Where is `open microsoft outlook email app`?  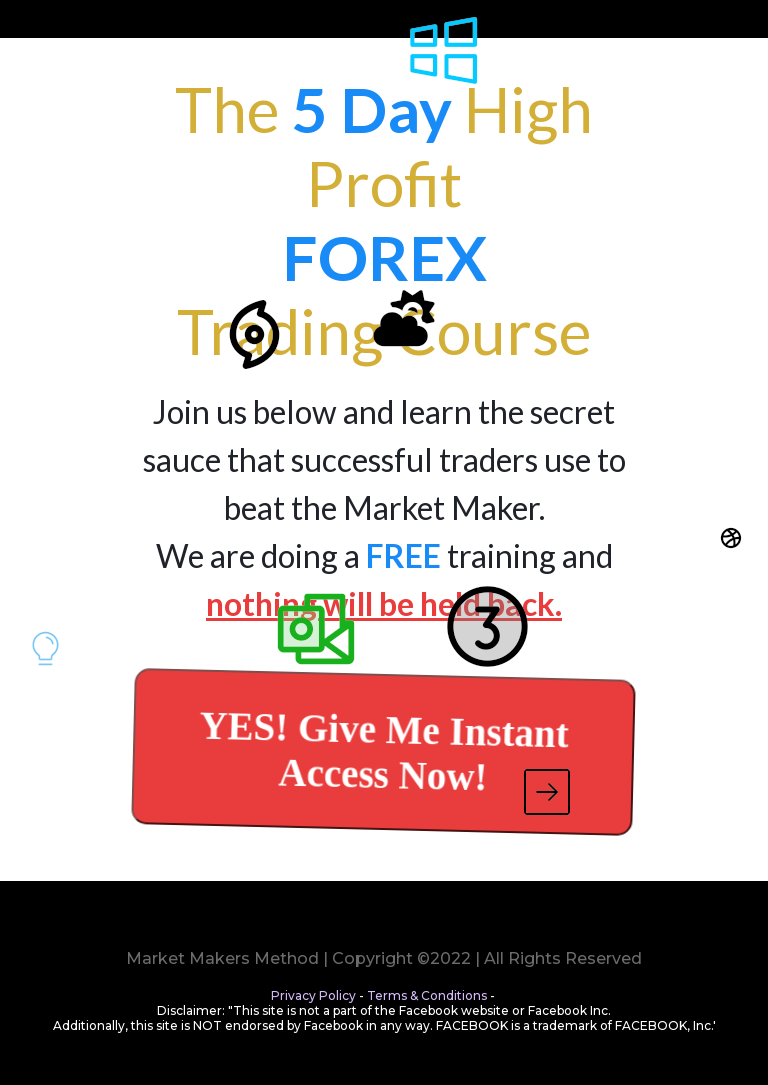 open microsoft outlook email app is located at coordinates (316, 629).